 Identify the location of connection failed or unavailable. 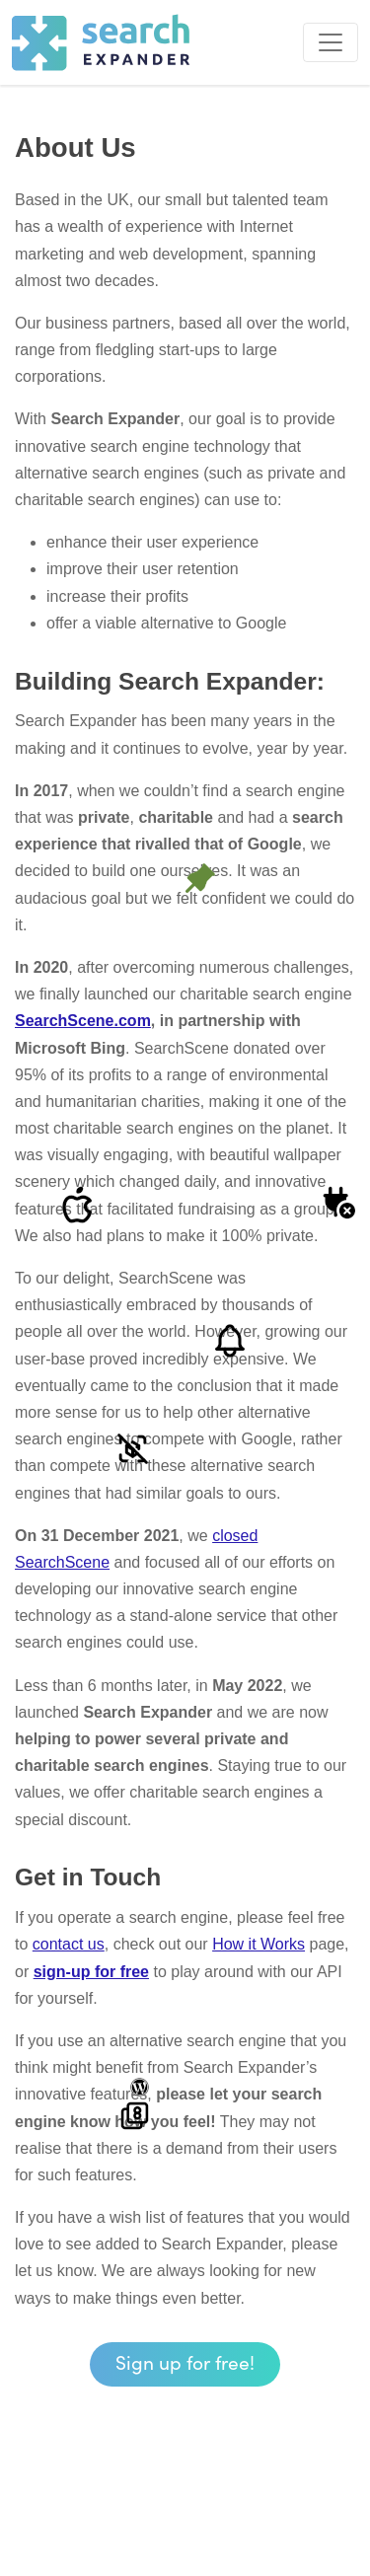
(337, 1203).